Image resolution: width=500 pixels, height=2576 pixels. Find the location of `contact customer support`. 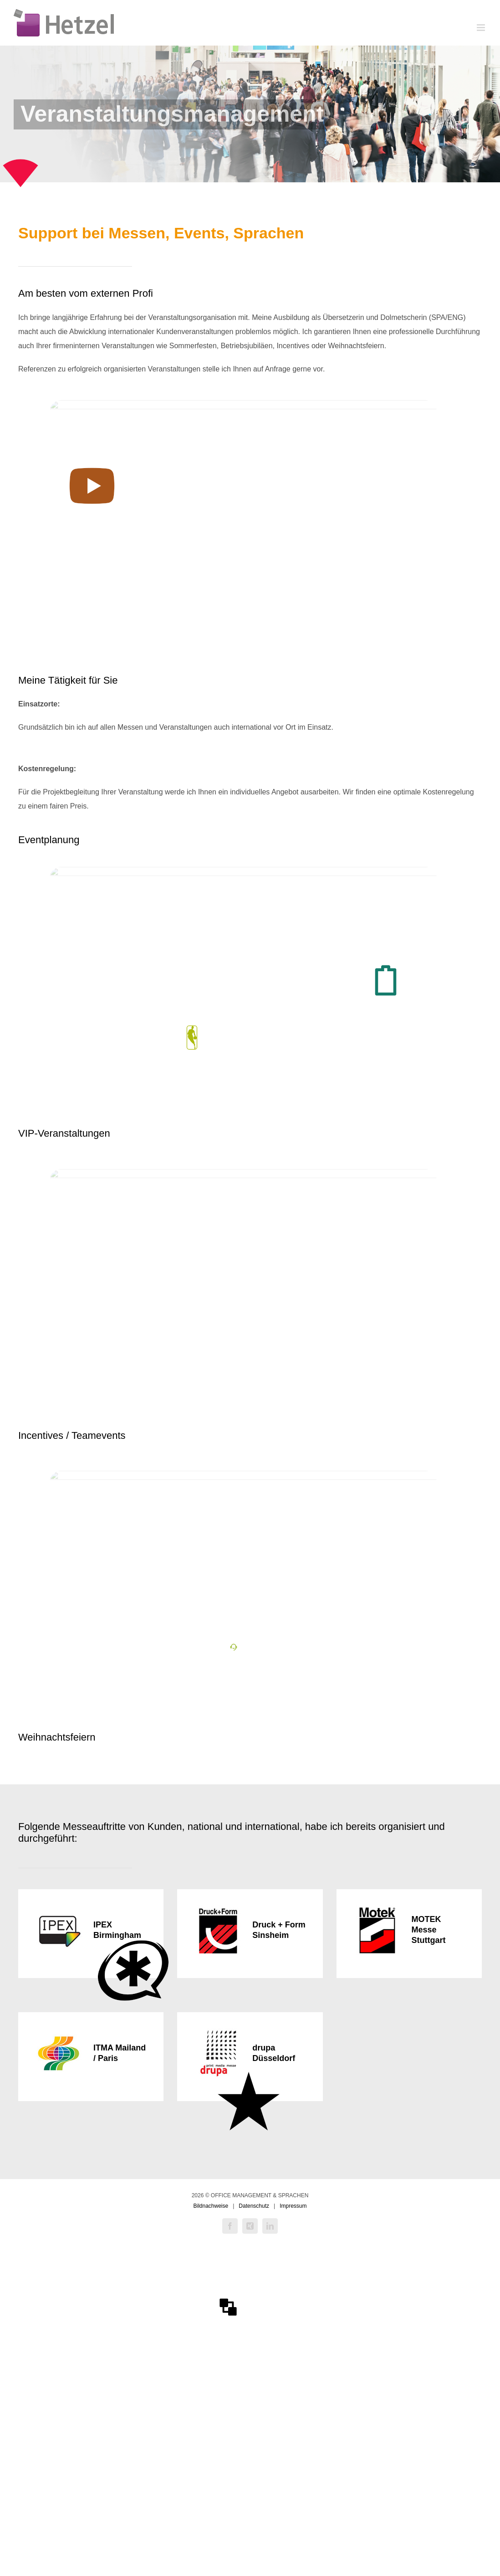

contact customer support is located at coordinates (234, 1647).